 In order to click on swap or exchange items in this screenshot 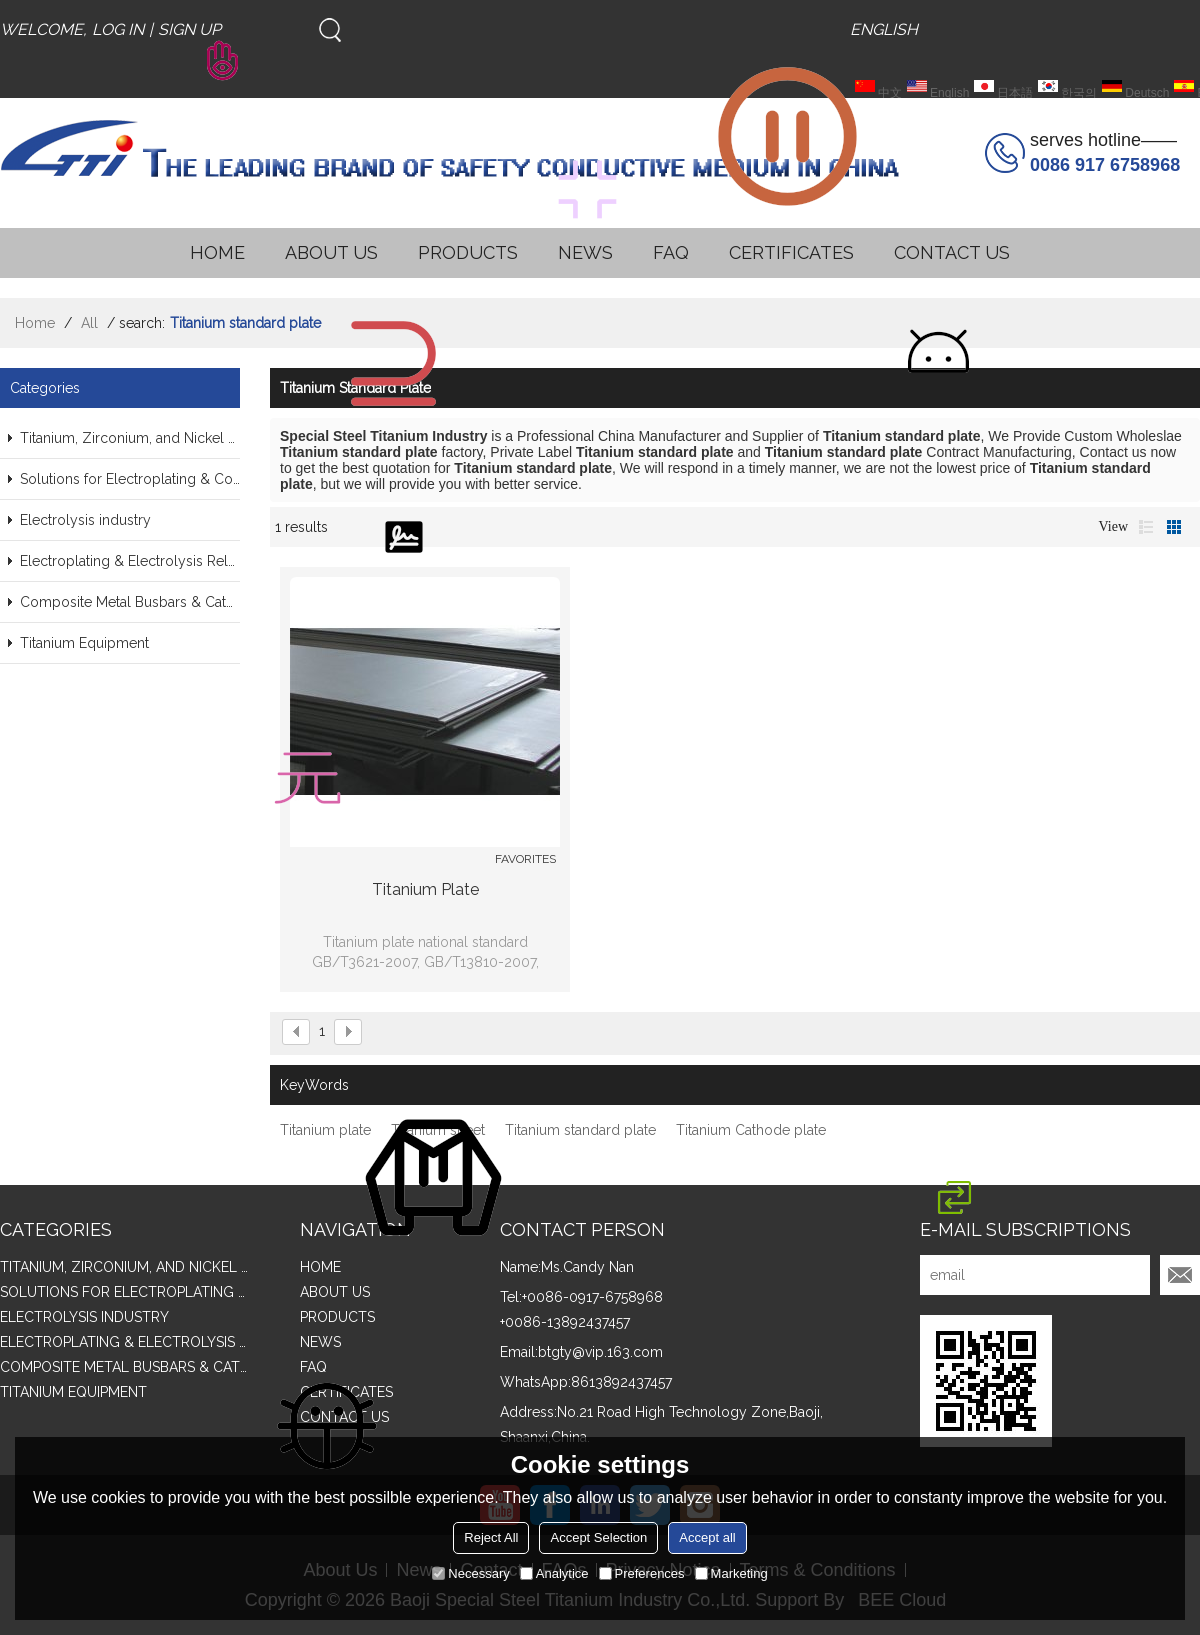, I will do `click(954, 1197)`.